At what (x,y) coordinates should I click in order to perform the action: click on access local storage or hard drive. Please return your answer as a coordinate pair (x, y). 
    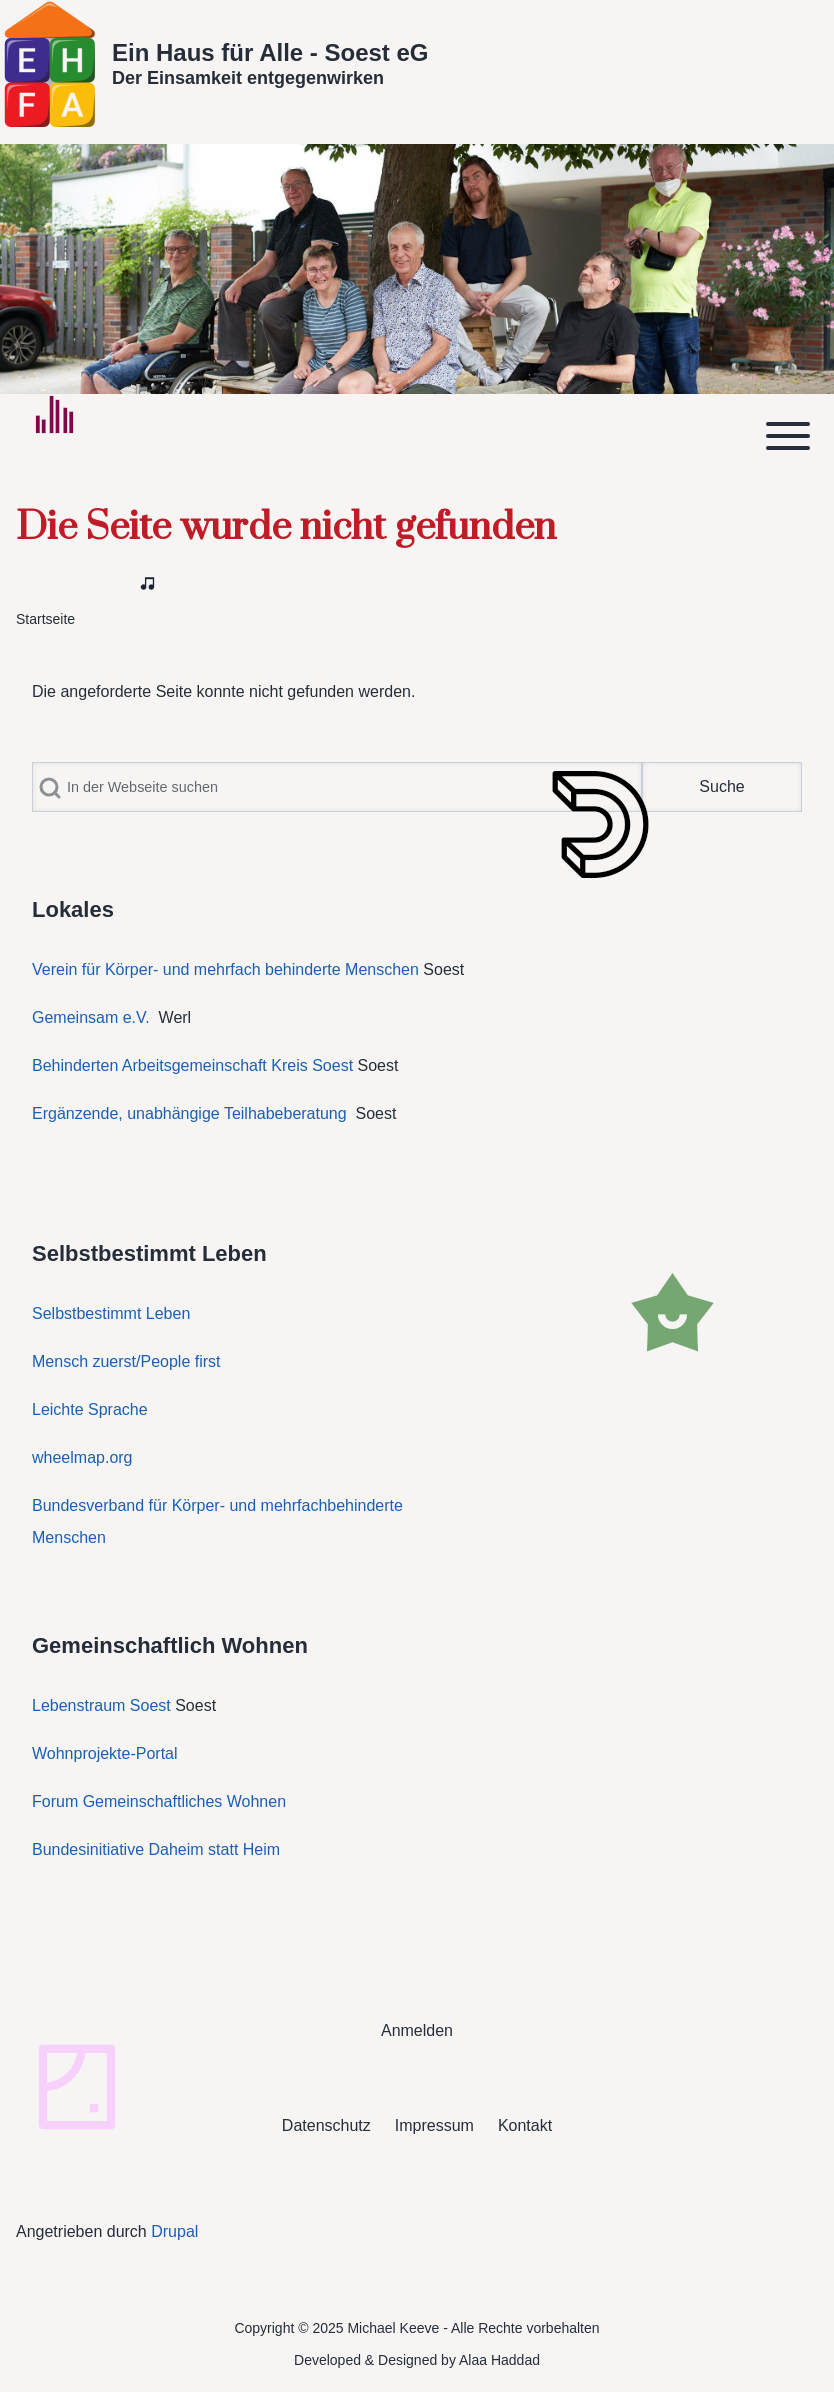
    Looking at the image, I should click on (77, 2087).